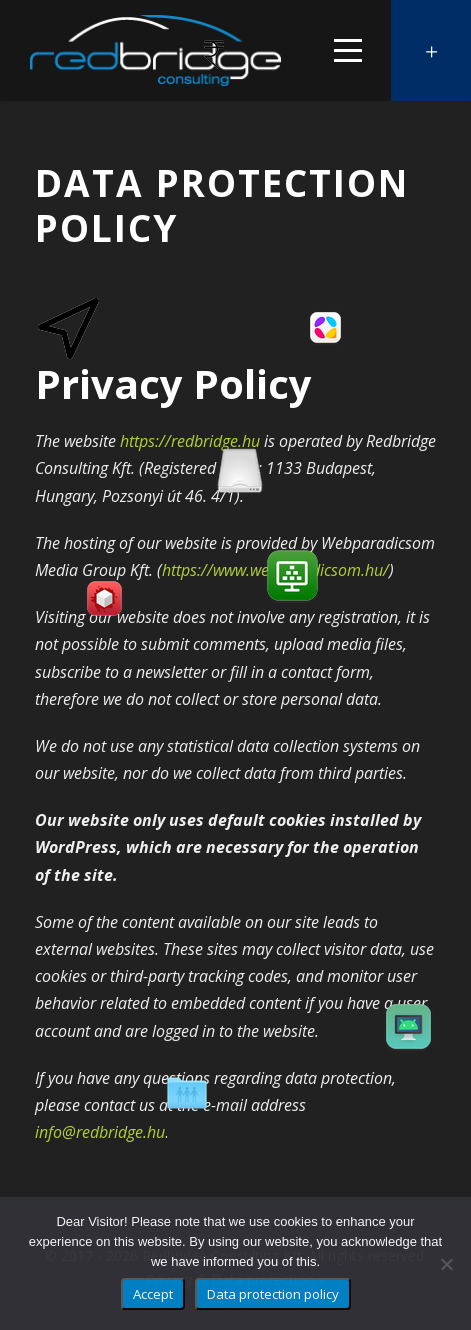 The image size is (471, 1330). What do you see at coordinates (187, 1093) in the screenshot?
I see `access shared network folder` at bounding box center [187, 1093].